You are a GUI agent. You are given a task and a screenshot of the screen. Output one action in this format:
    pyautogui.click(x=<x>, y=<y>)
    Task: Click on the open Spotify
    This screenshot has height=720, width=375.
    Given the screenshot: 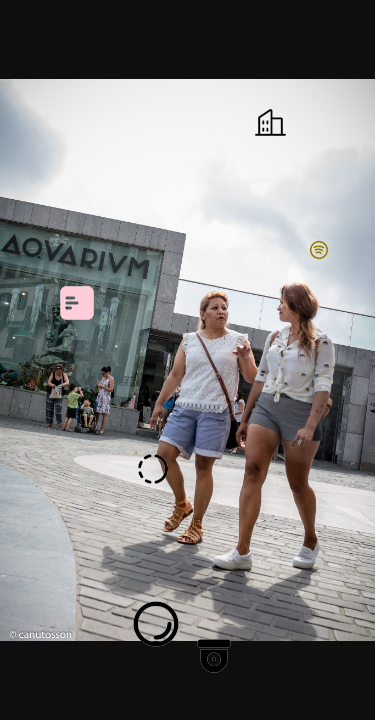 What is the action you would take?
    pyautogui.click(x=319, y=250)
    